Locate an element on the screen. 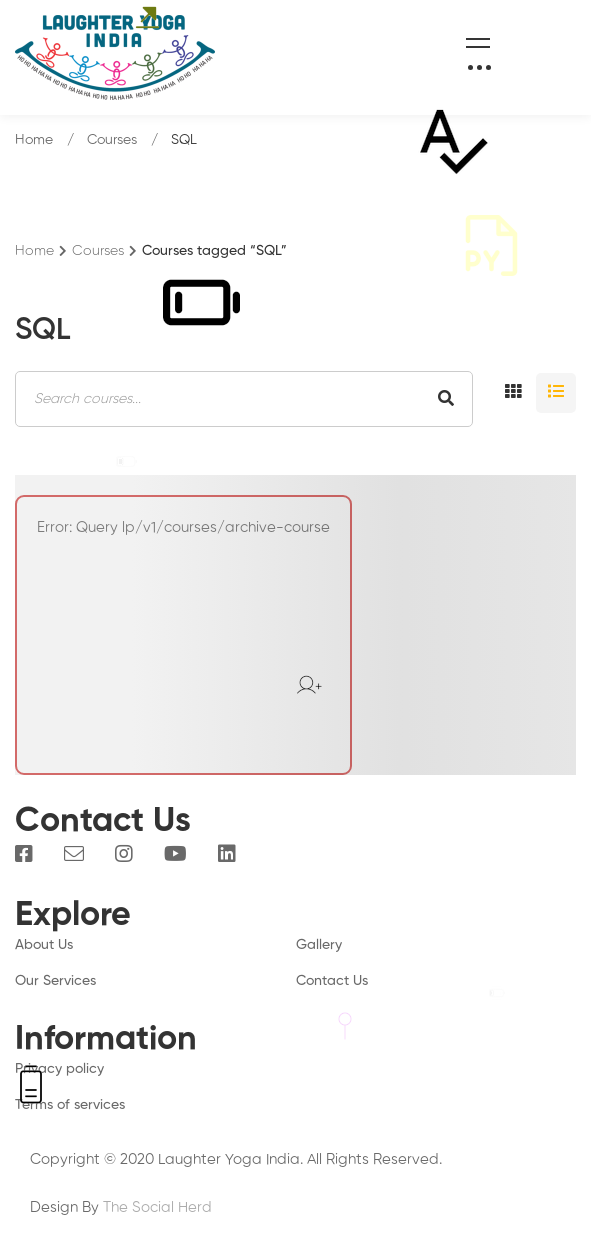  add a new contact or friend is located at coordinates (308, 685).